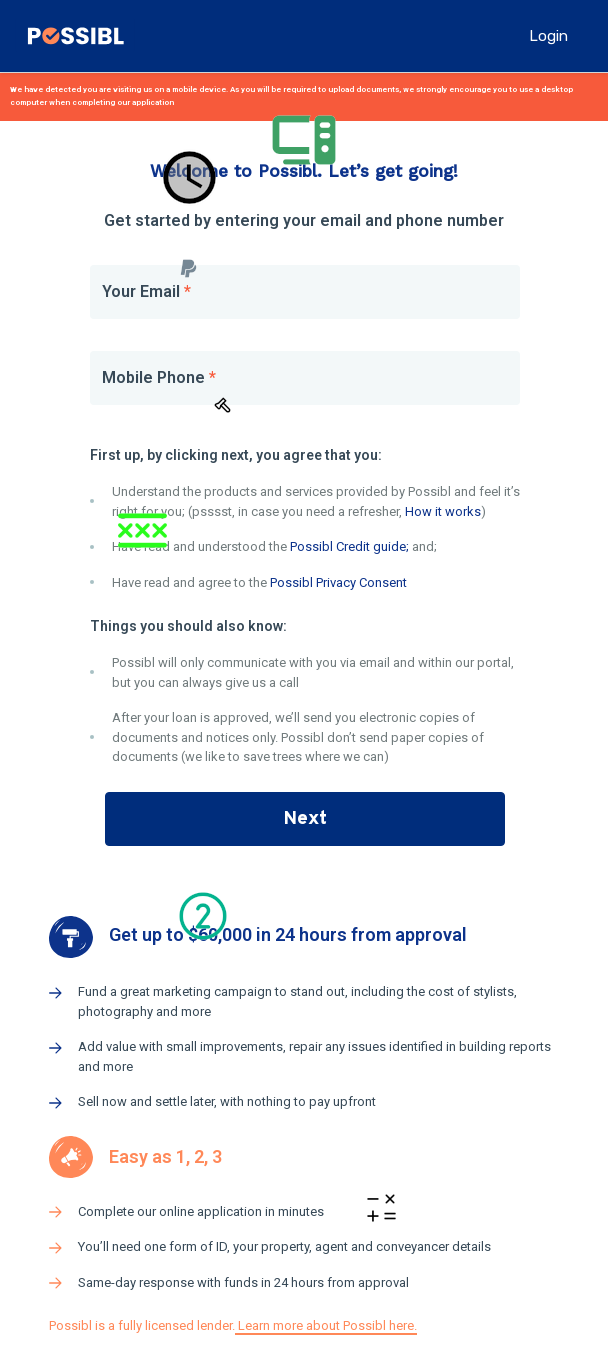  What do you see at coordinates (381, 1207) in the screenshot?
I see `open calculator or math tools` at bounding box center [381, 1207].